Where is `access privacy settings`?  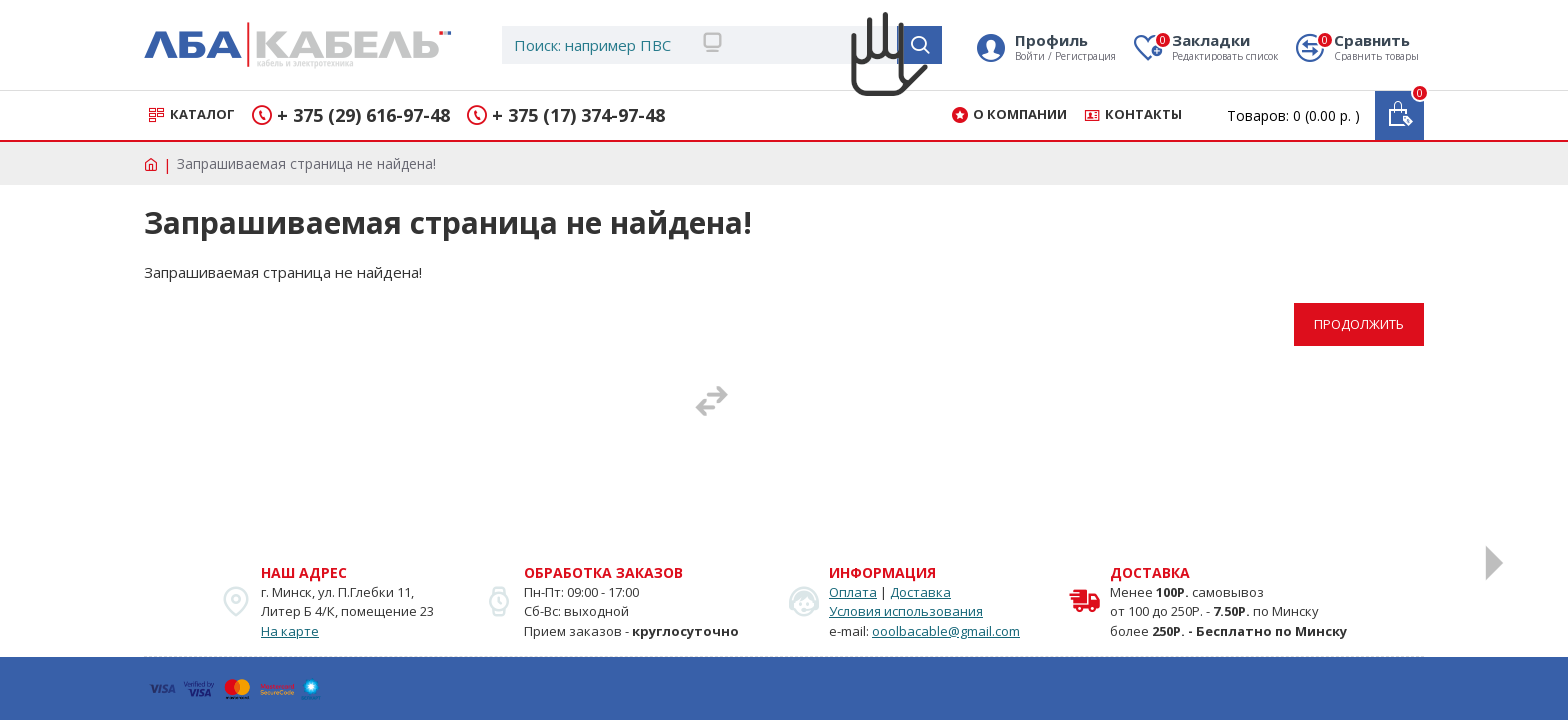
access privacy settings is located at coordinates (888, 54).